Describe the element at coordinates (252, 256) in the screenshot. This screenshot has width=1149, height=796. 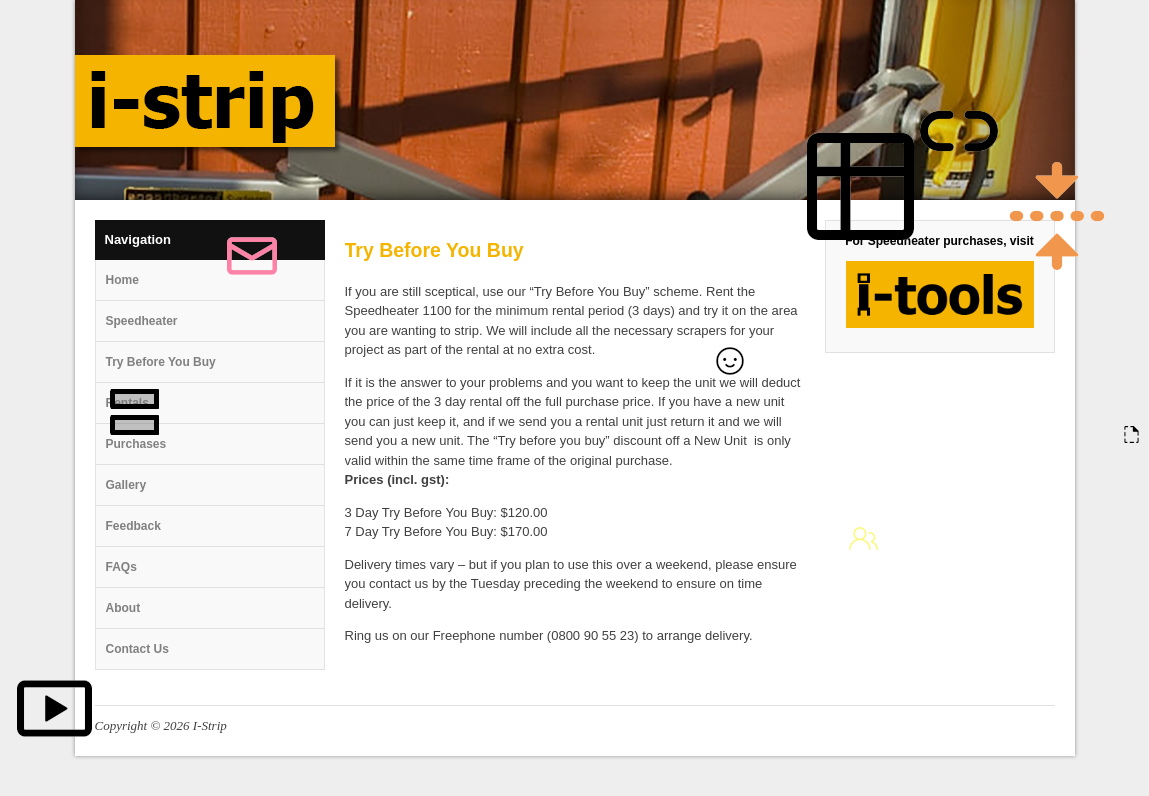
I see `open your inbox` at that location.